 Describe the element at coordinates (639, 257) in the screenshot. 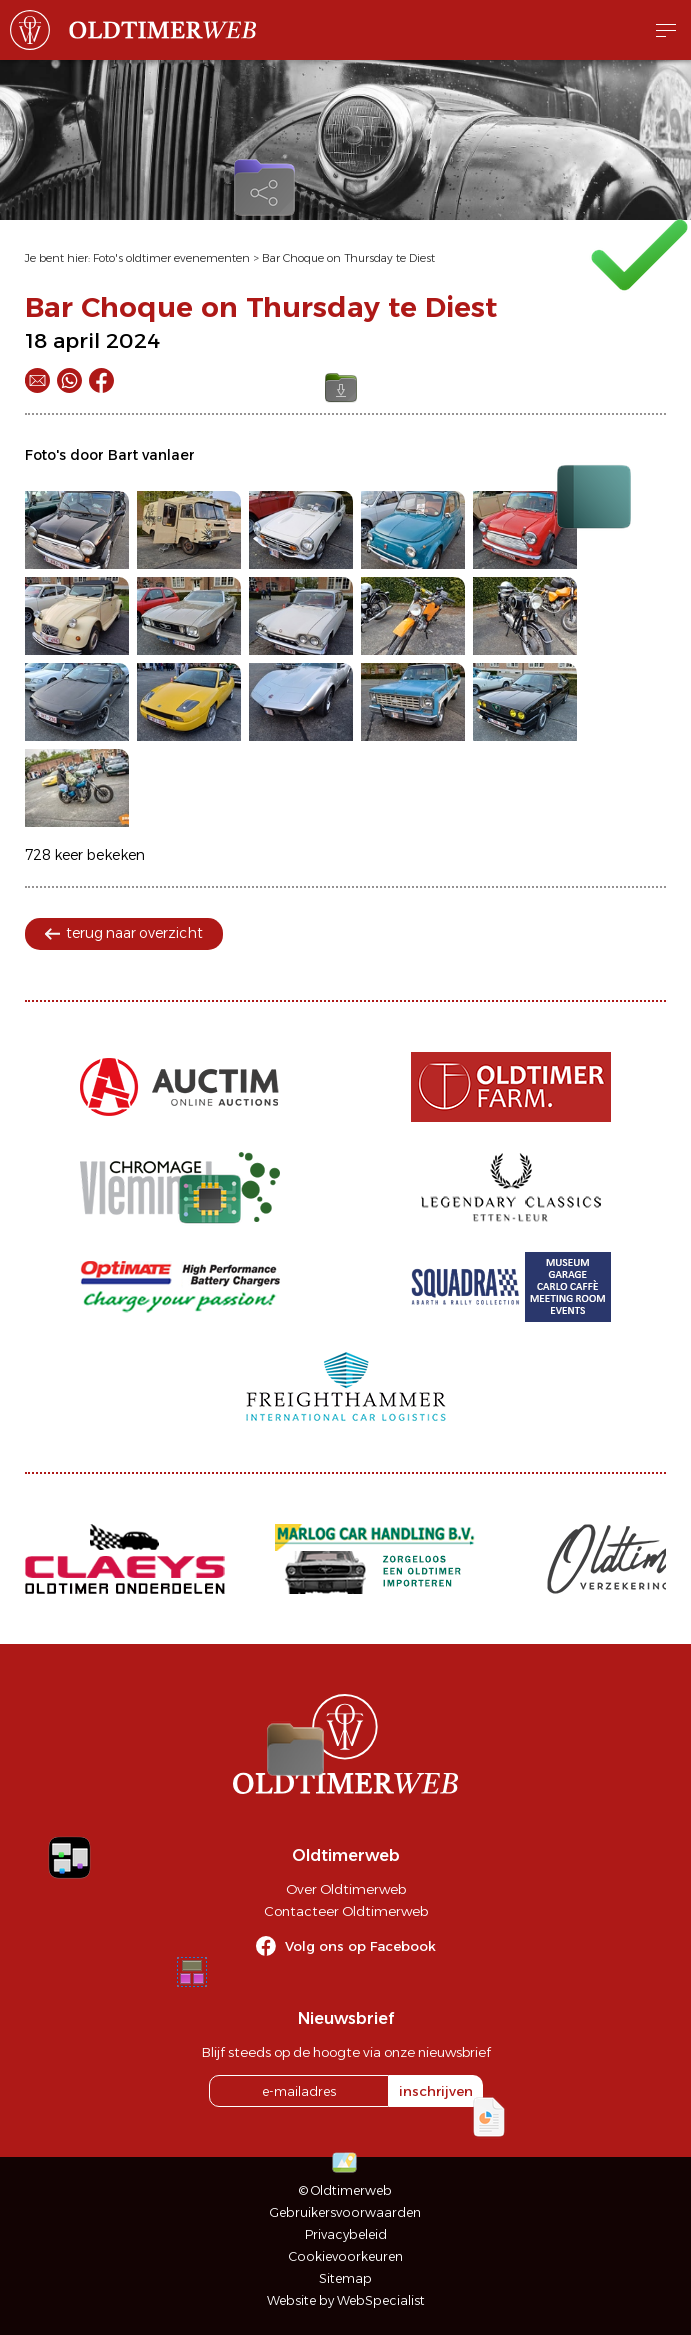

I see `indicates task or action completed successfully` at that location.